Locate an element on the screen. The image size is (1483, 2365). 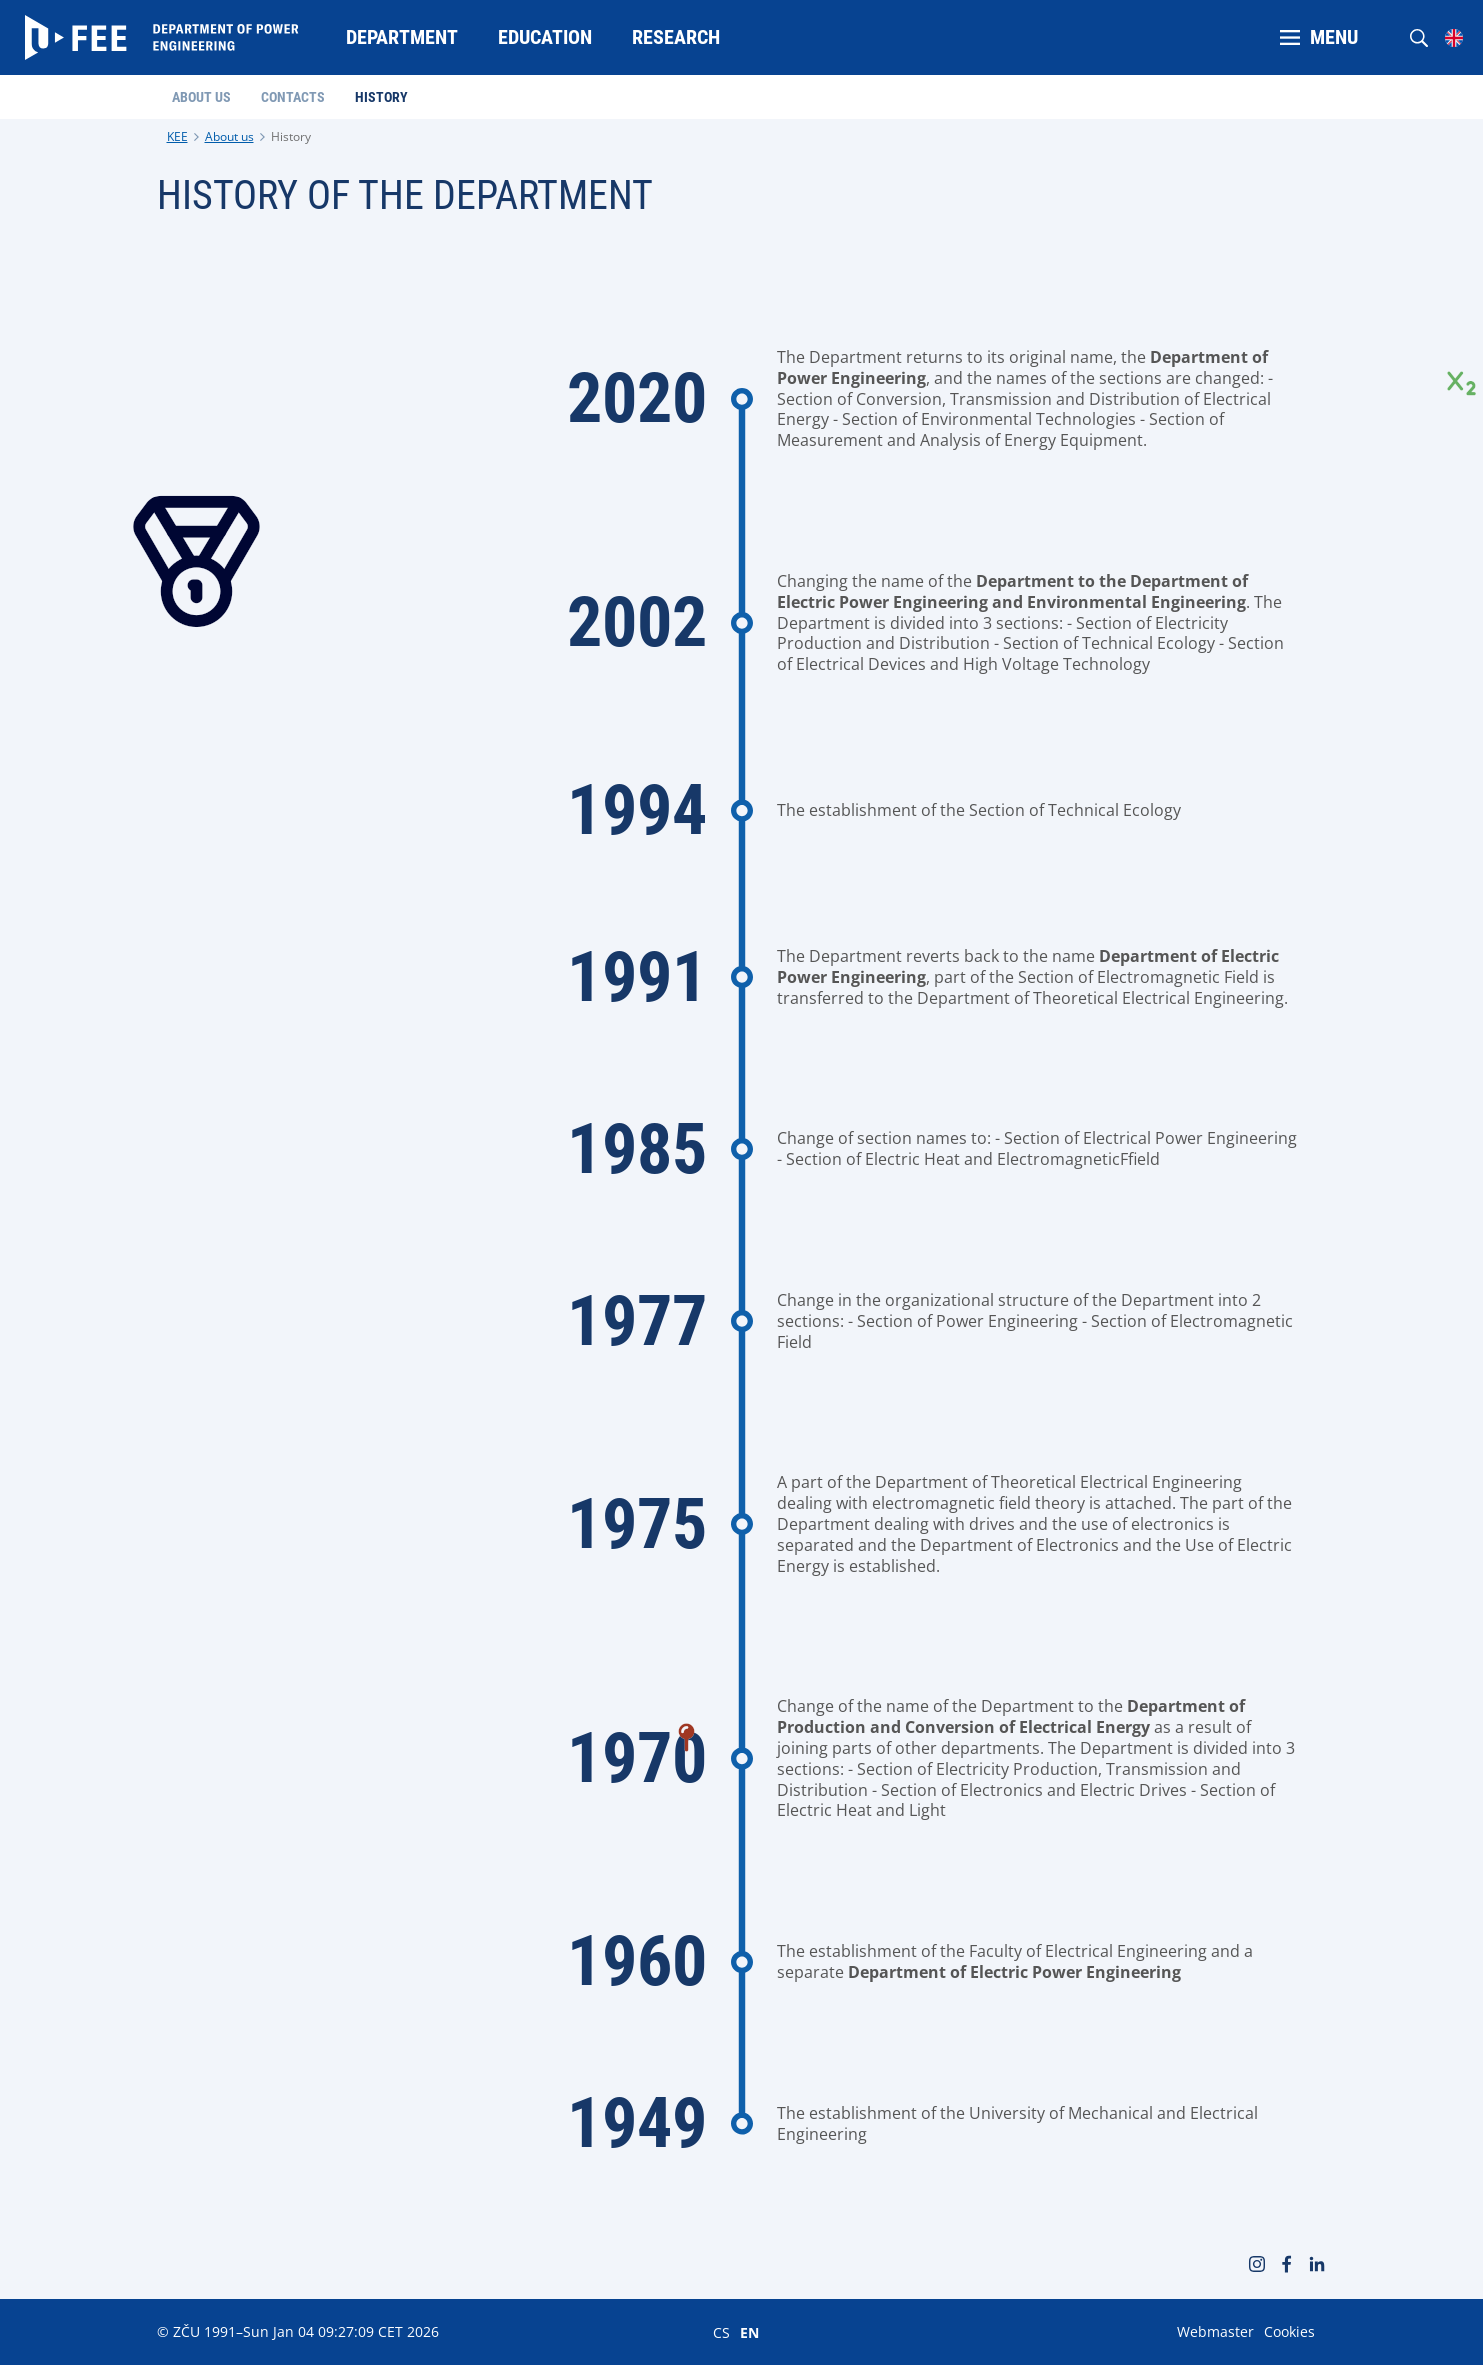
view achievements or awards is located at coordinates (196, 561).